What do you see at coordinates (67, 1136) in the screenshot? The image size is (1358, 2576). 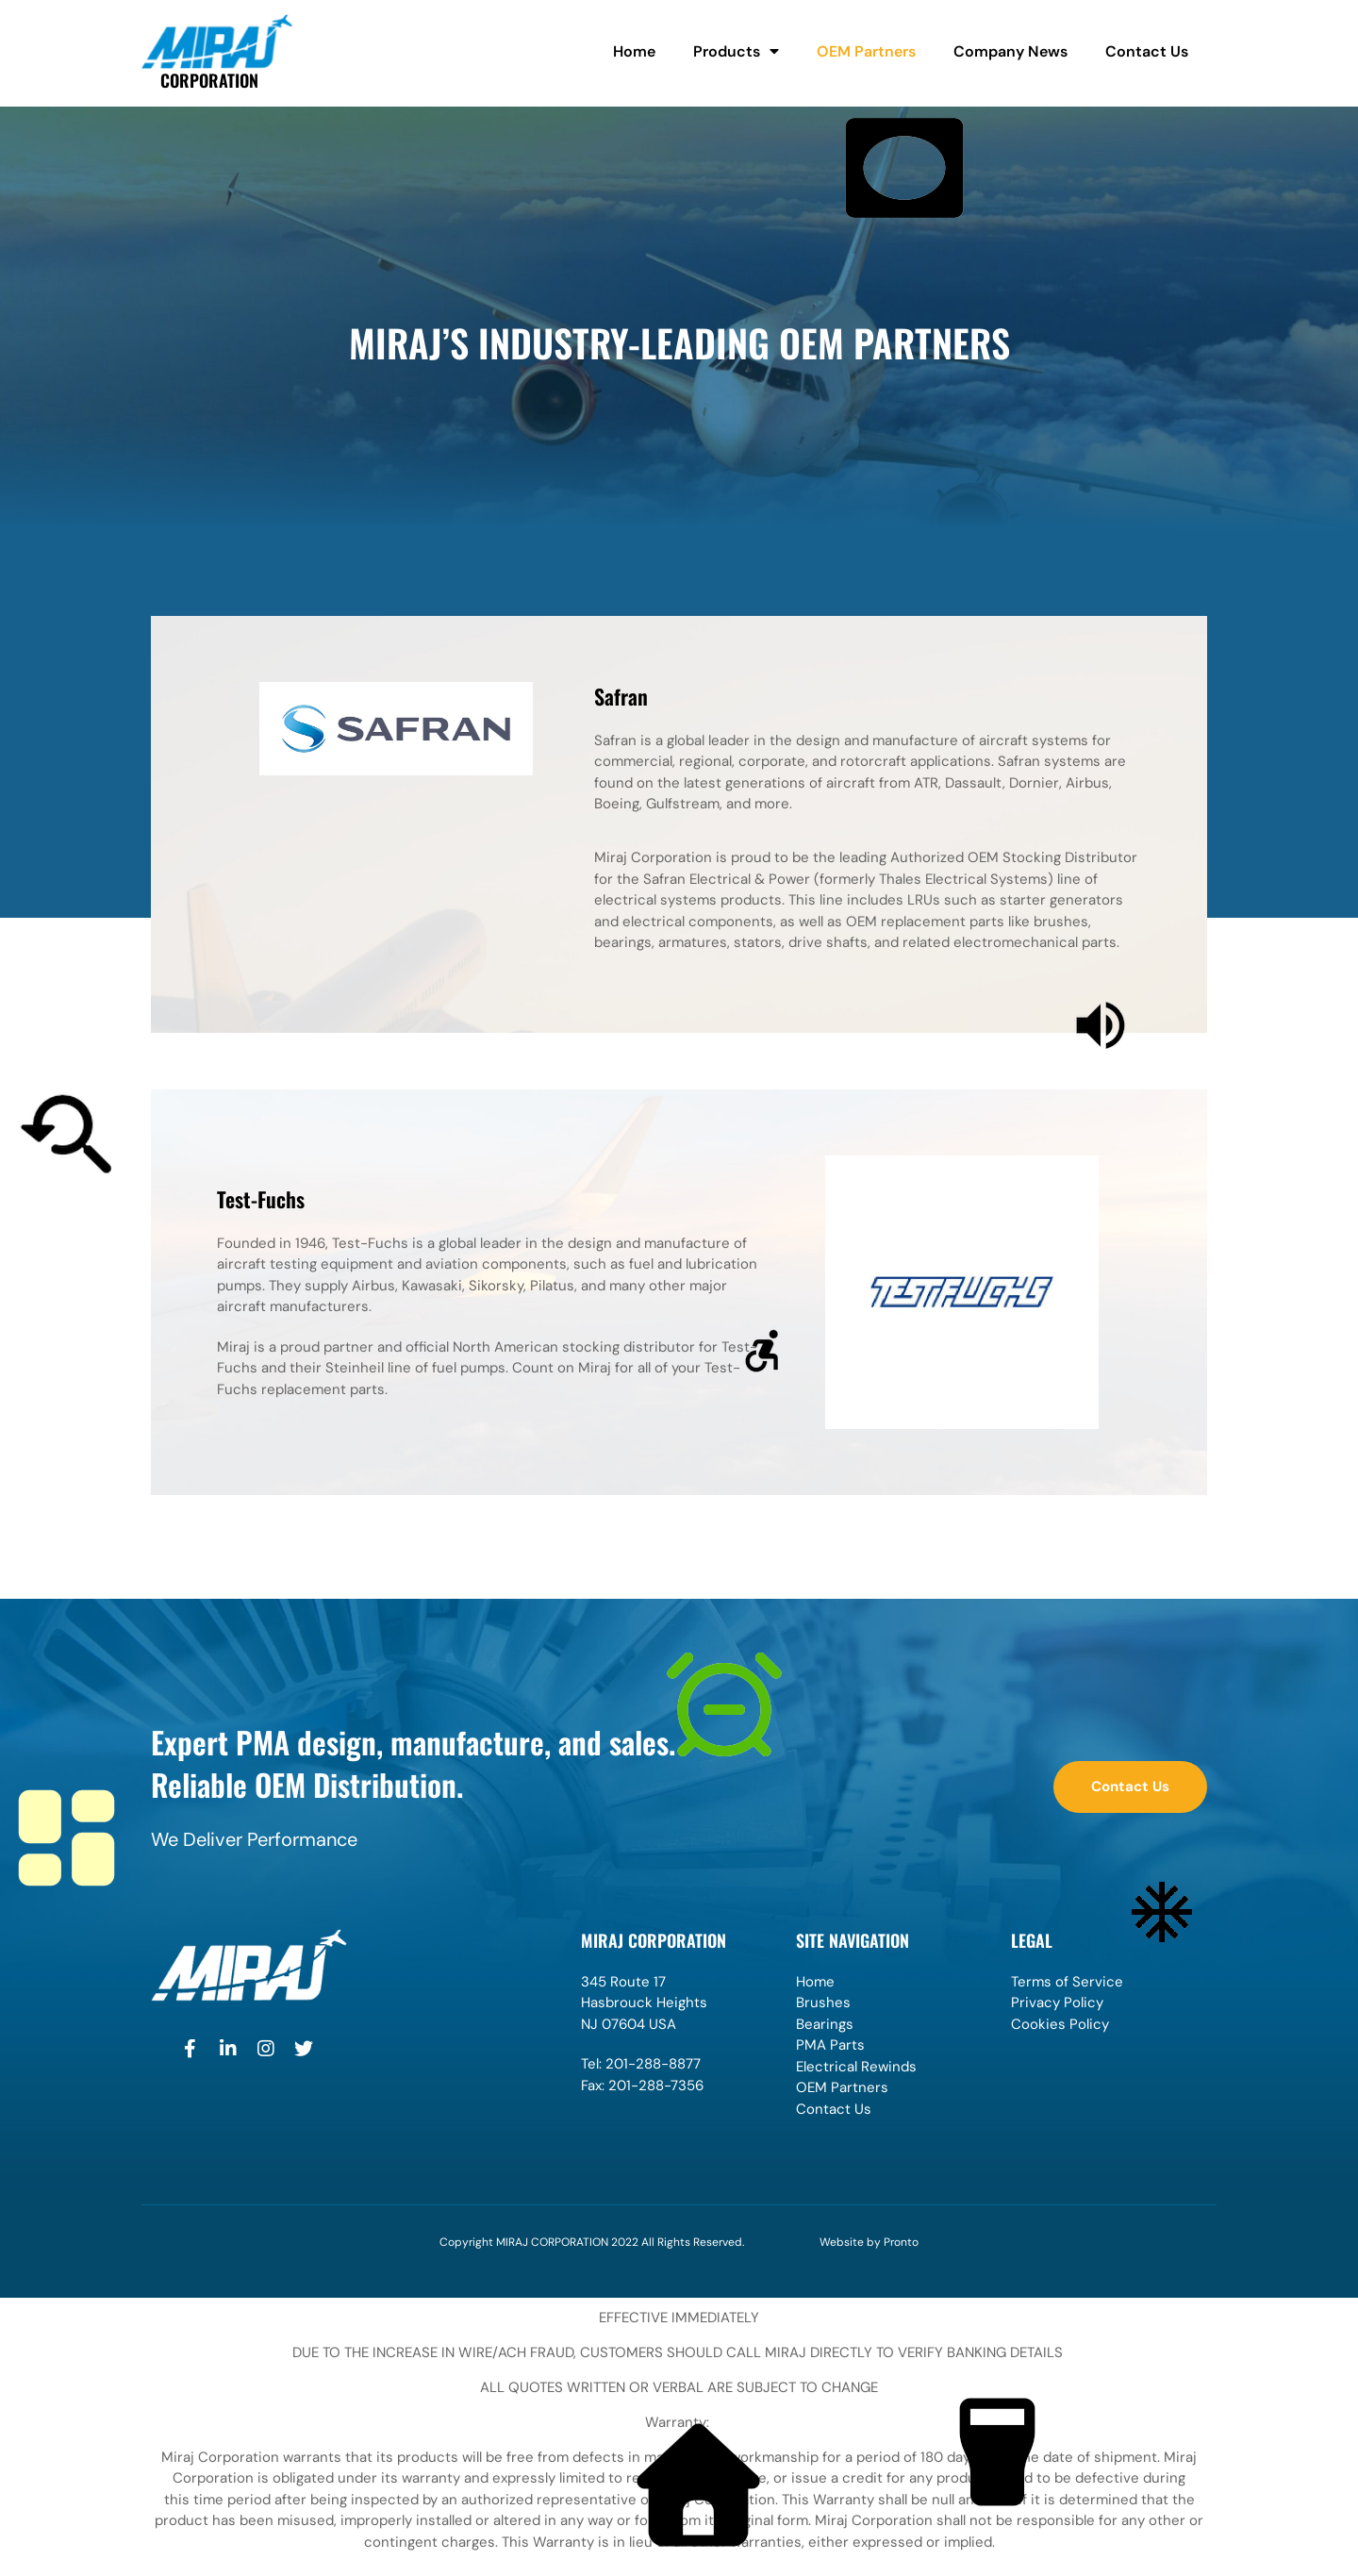 I see `redo or retry a search` at bounding box center [67, 1136].